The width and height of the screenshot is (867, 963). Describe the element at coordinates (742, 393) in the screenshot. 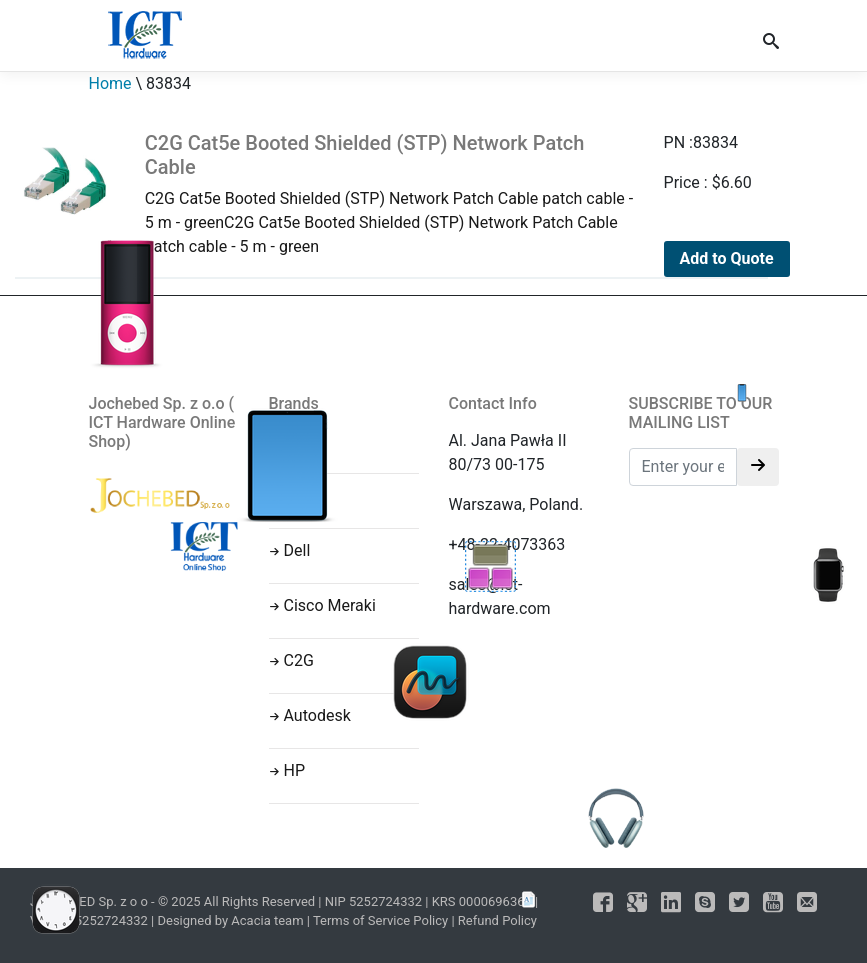

I see `iPhone XR device icon` at that location.